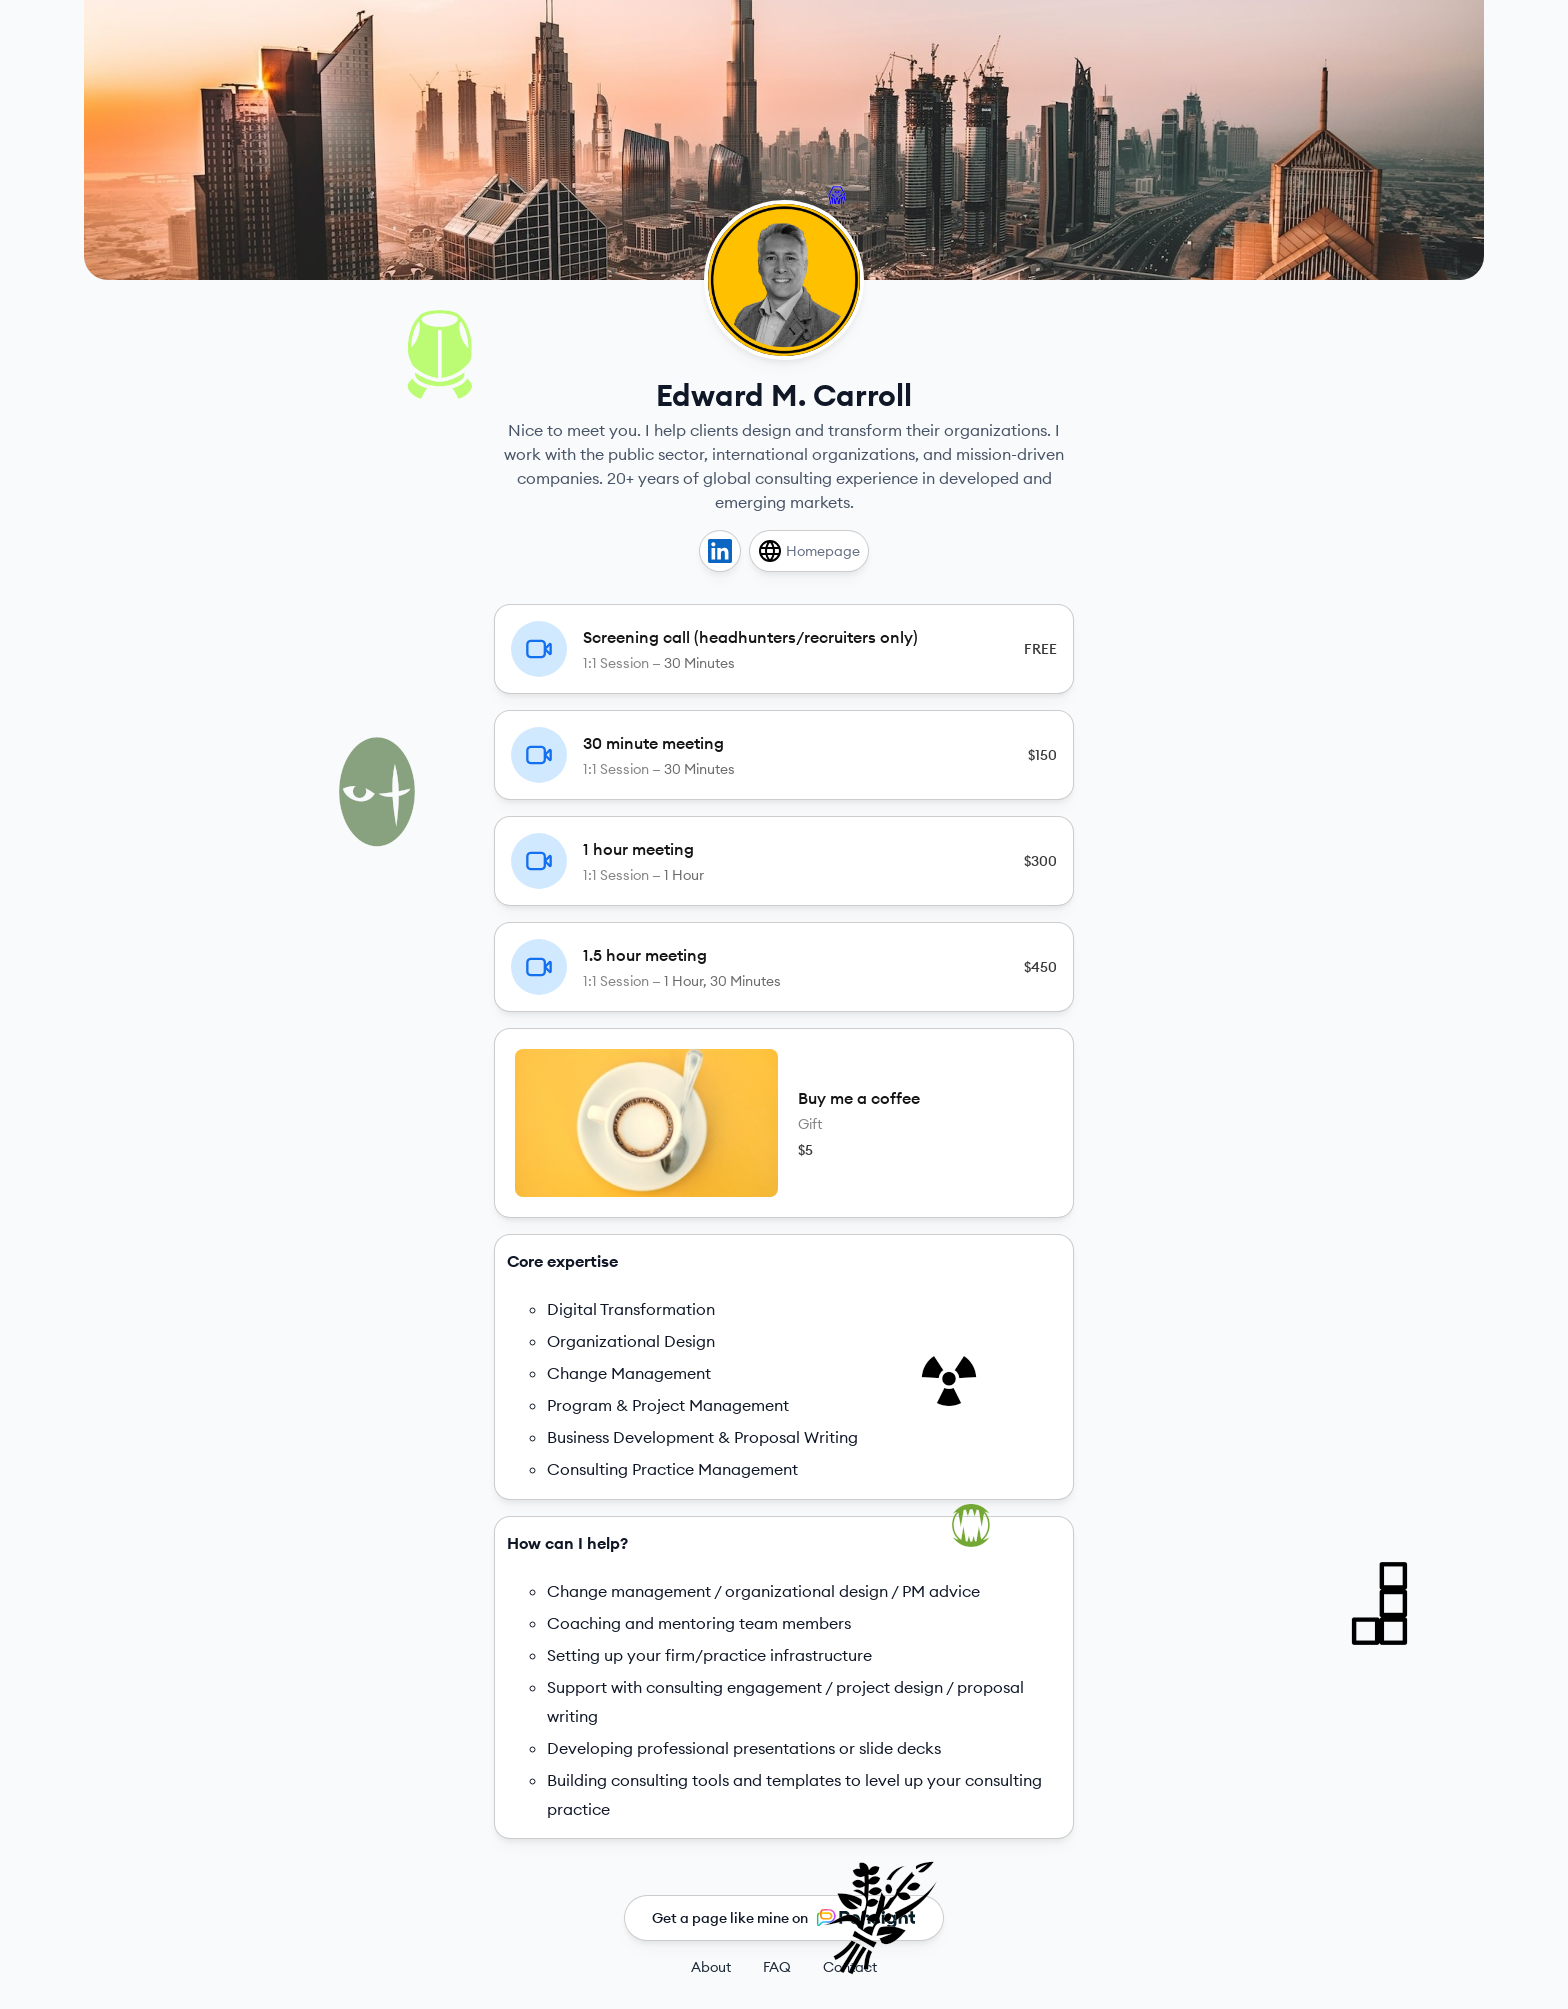 This screenshot has height=2009, width=1568. Describe the element at coordinates (837, 195) in the screenshot. I see `vampire character or enemy type in a game` at that location.